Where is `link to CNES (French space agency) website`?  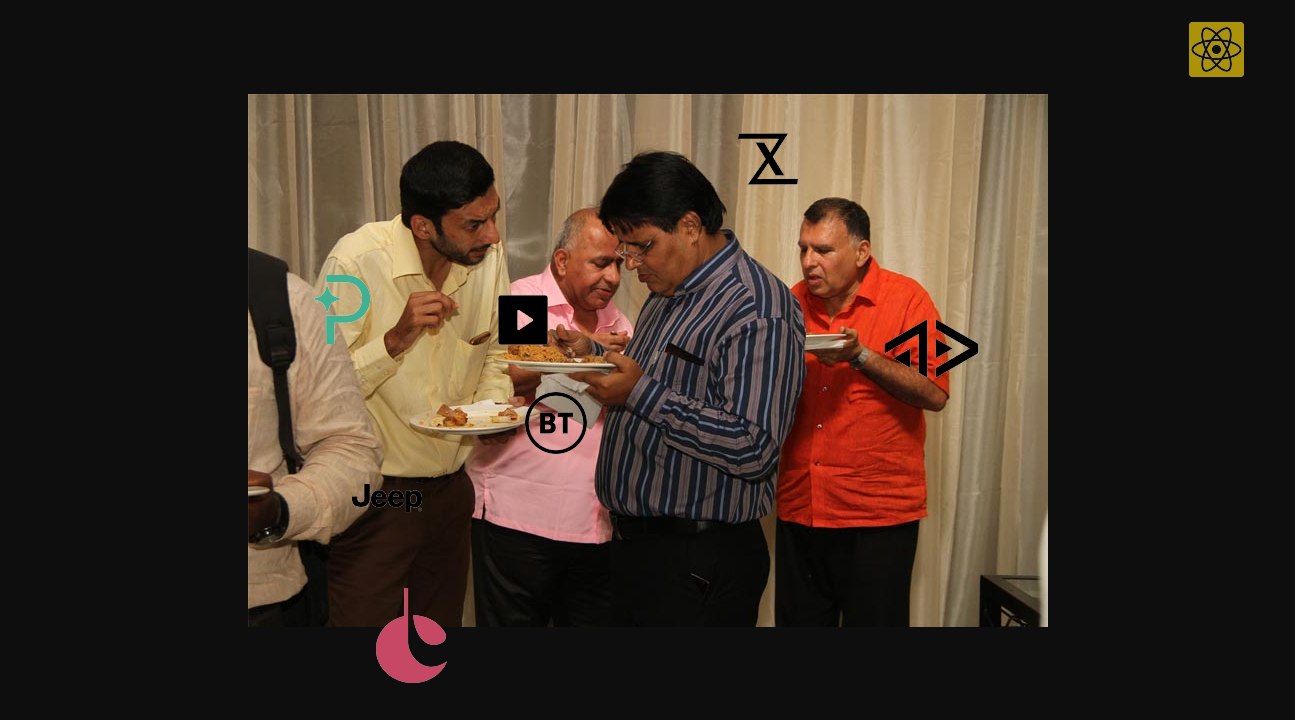
link to CNES (French space agency) website is located at coordinates (411, 635).